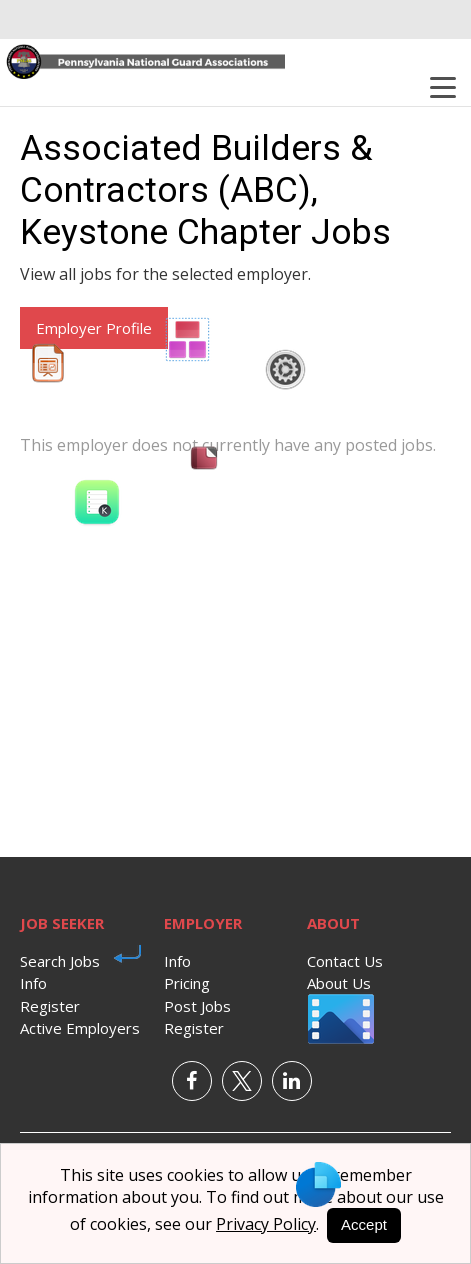 The image size is (471, 1264). Describe the element at coordinates (48, 363) in the screenshot. I see `libreoffice impress presentation file` at that location.